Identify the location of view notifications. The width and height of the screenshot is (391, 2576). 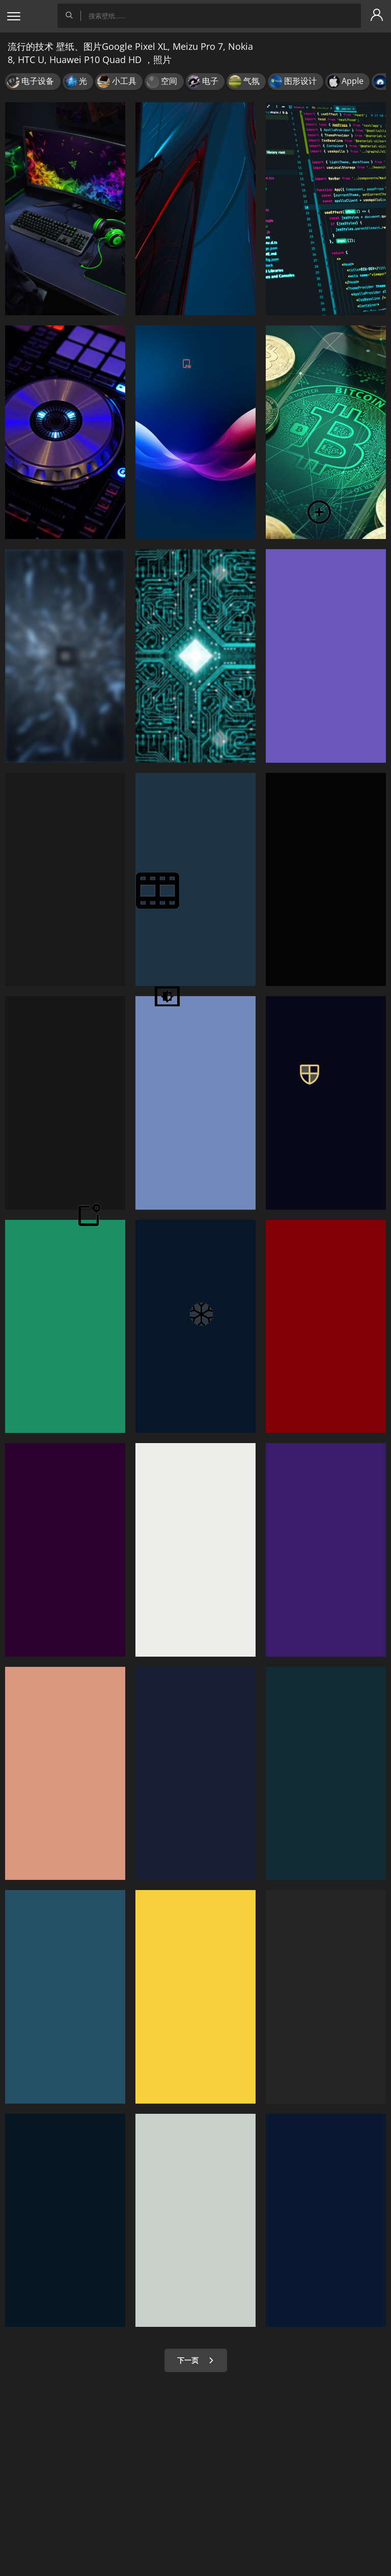
(89, 1215).